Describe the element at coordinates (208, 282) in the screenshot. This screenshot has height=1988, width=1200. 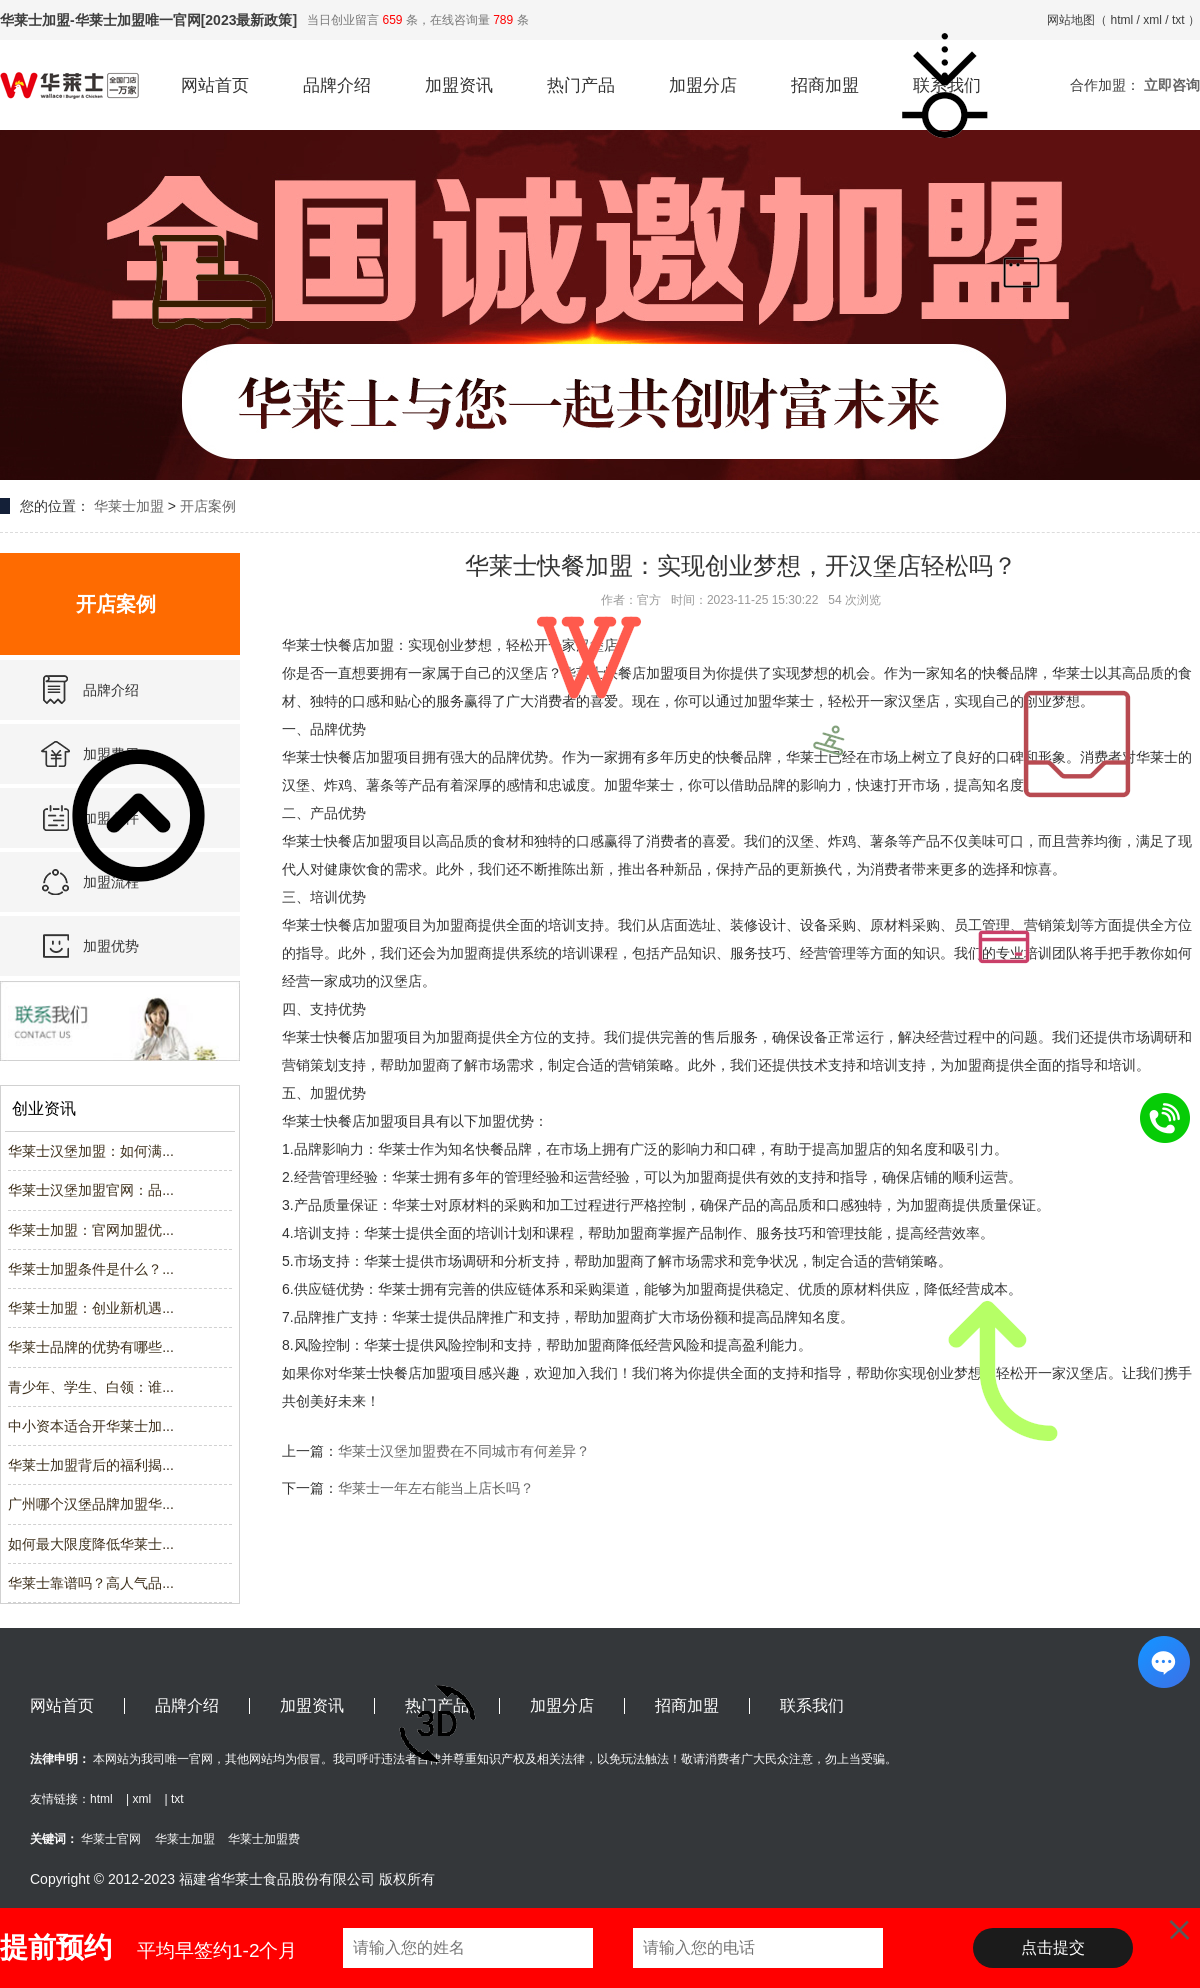
I see `select footwear or boot category` at that location.